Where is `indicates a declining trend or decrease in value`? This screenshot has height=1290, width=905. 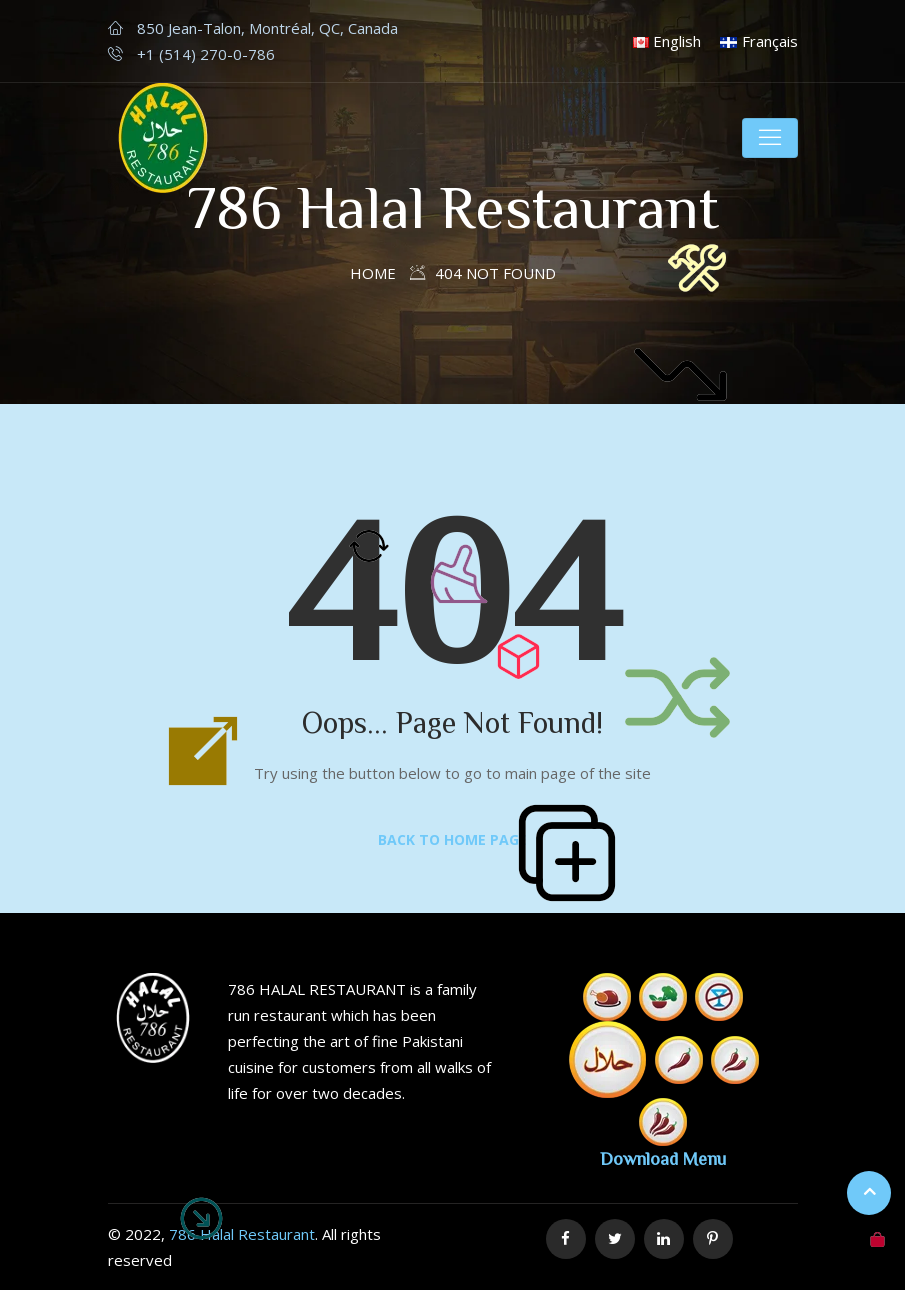 indicates a declining trend or decrease in value is located at coordinates (680, 374).